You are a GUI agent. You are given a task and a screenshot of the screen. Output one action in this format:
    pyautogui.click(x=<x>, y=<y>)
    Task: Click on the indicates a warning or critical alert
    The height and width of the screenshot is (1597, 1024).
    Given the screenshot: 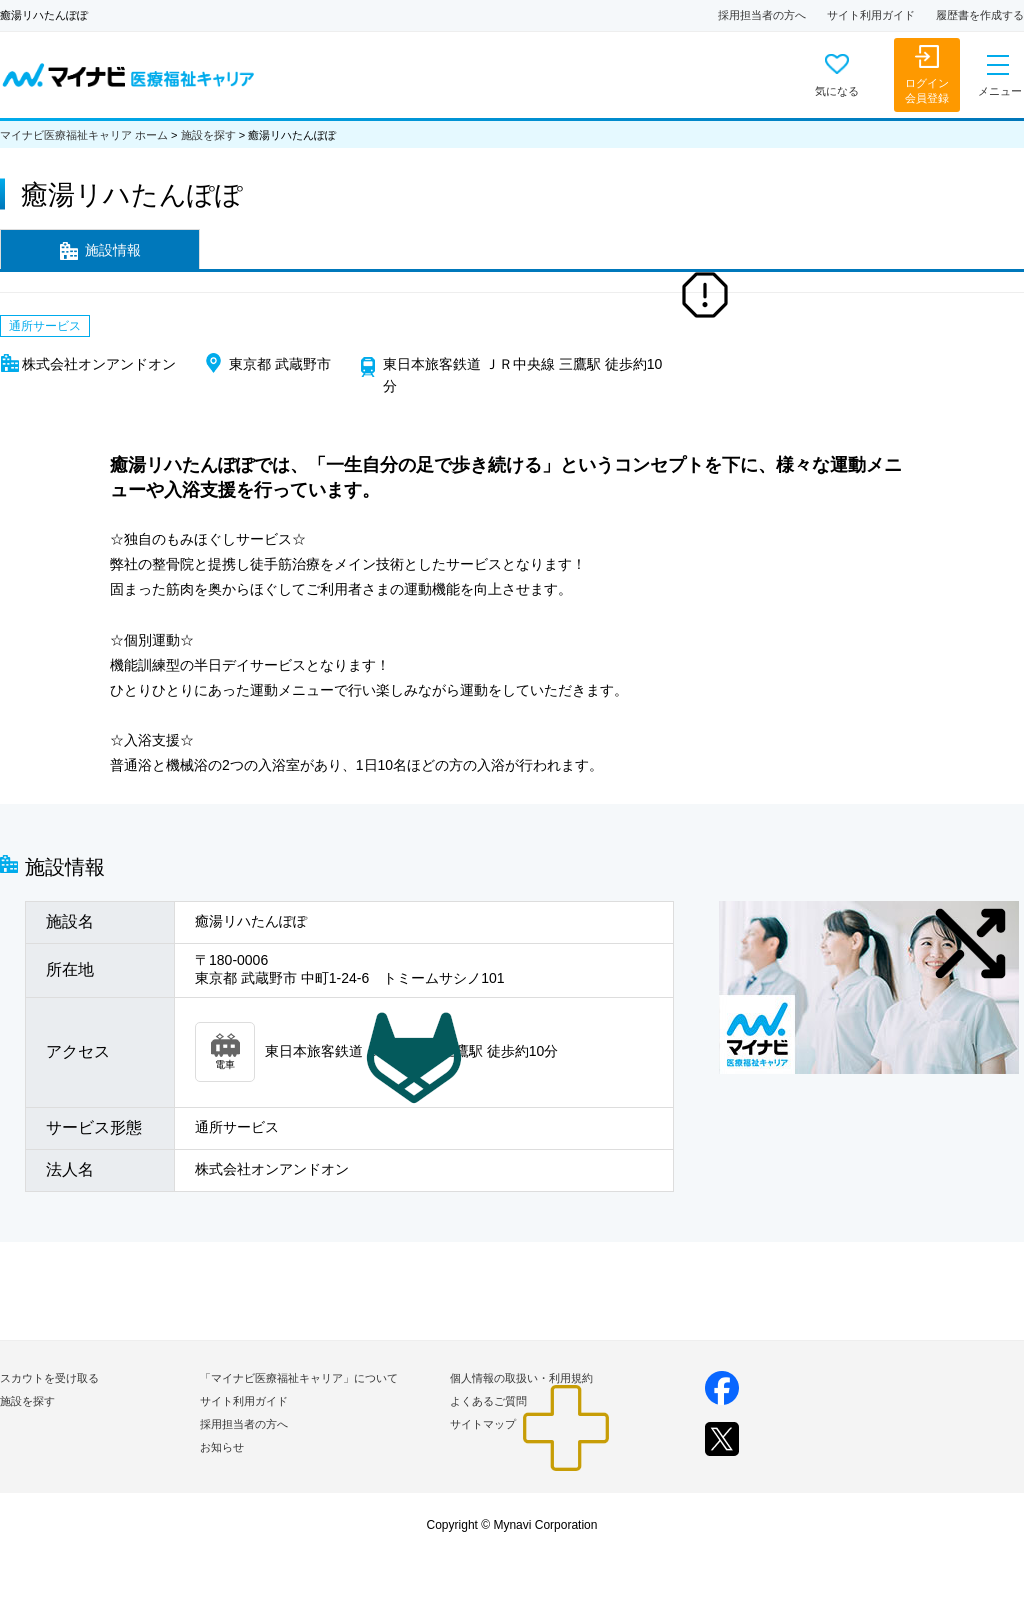 What is the action you would take?
    pyautogui.click(x=705, y=295)
    